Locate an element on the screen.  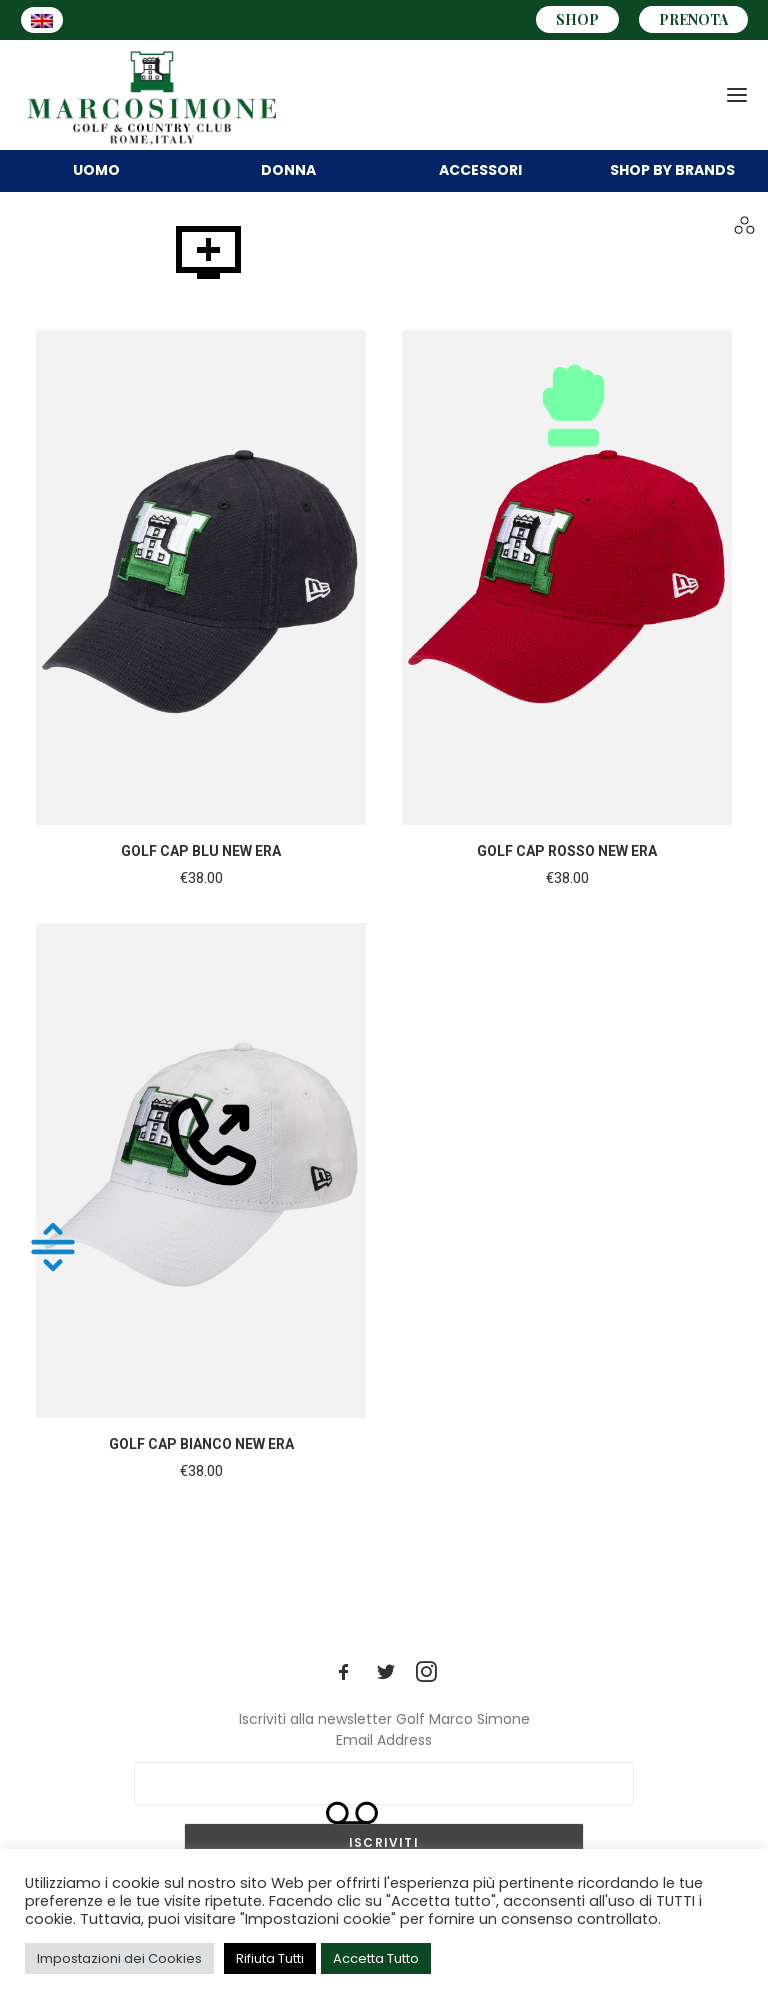
make an outgoing call is located at coordinates (214, 1140).